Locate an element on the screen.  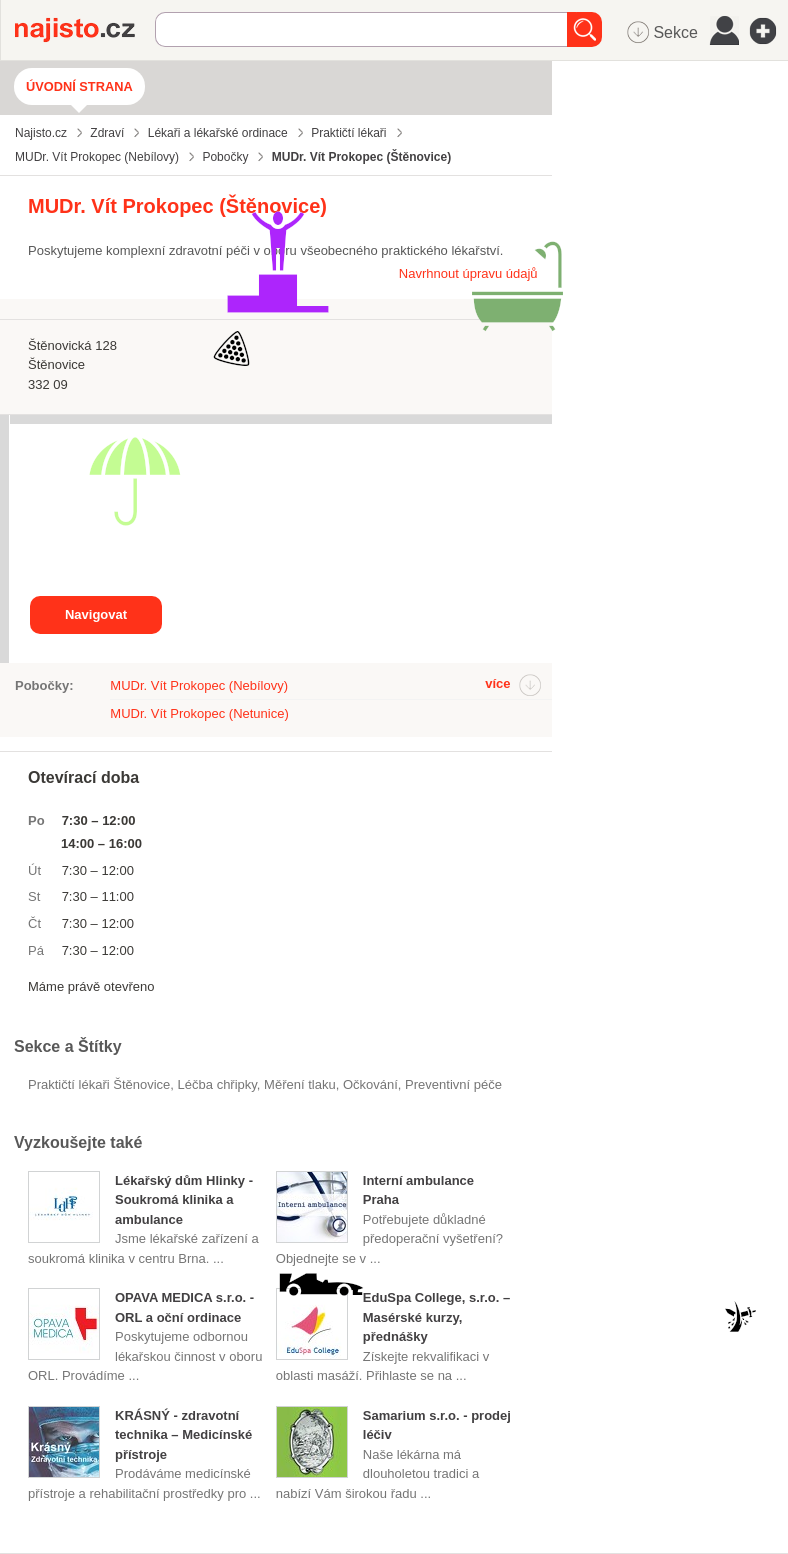
start a new game of pool is located at coordinates (231, 348).